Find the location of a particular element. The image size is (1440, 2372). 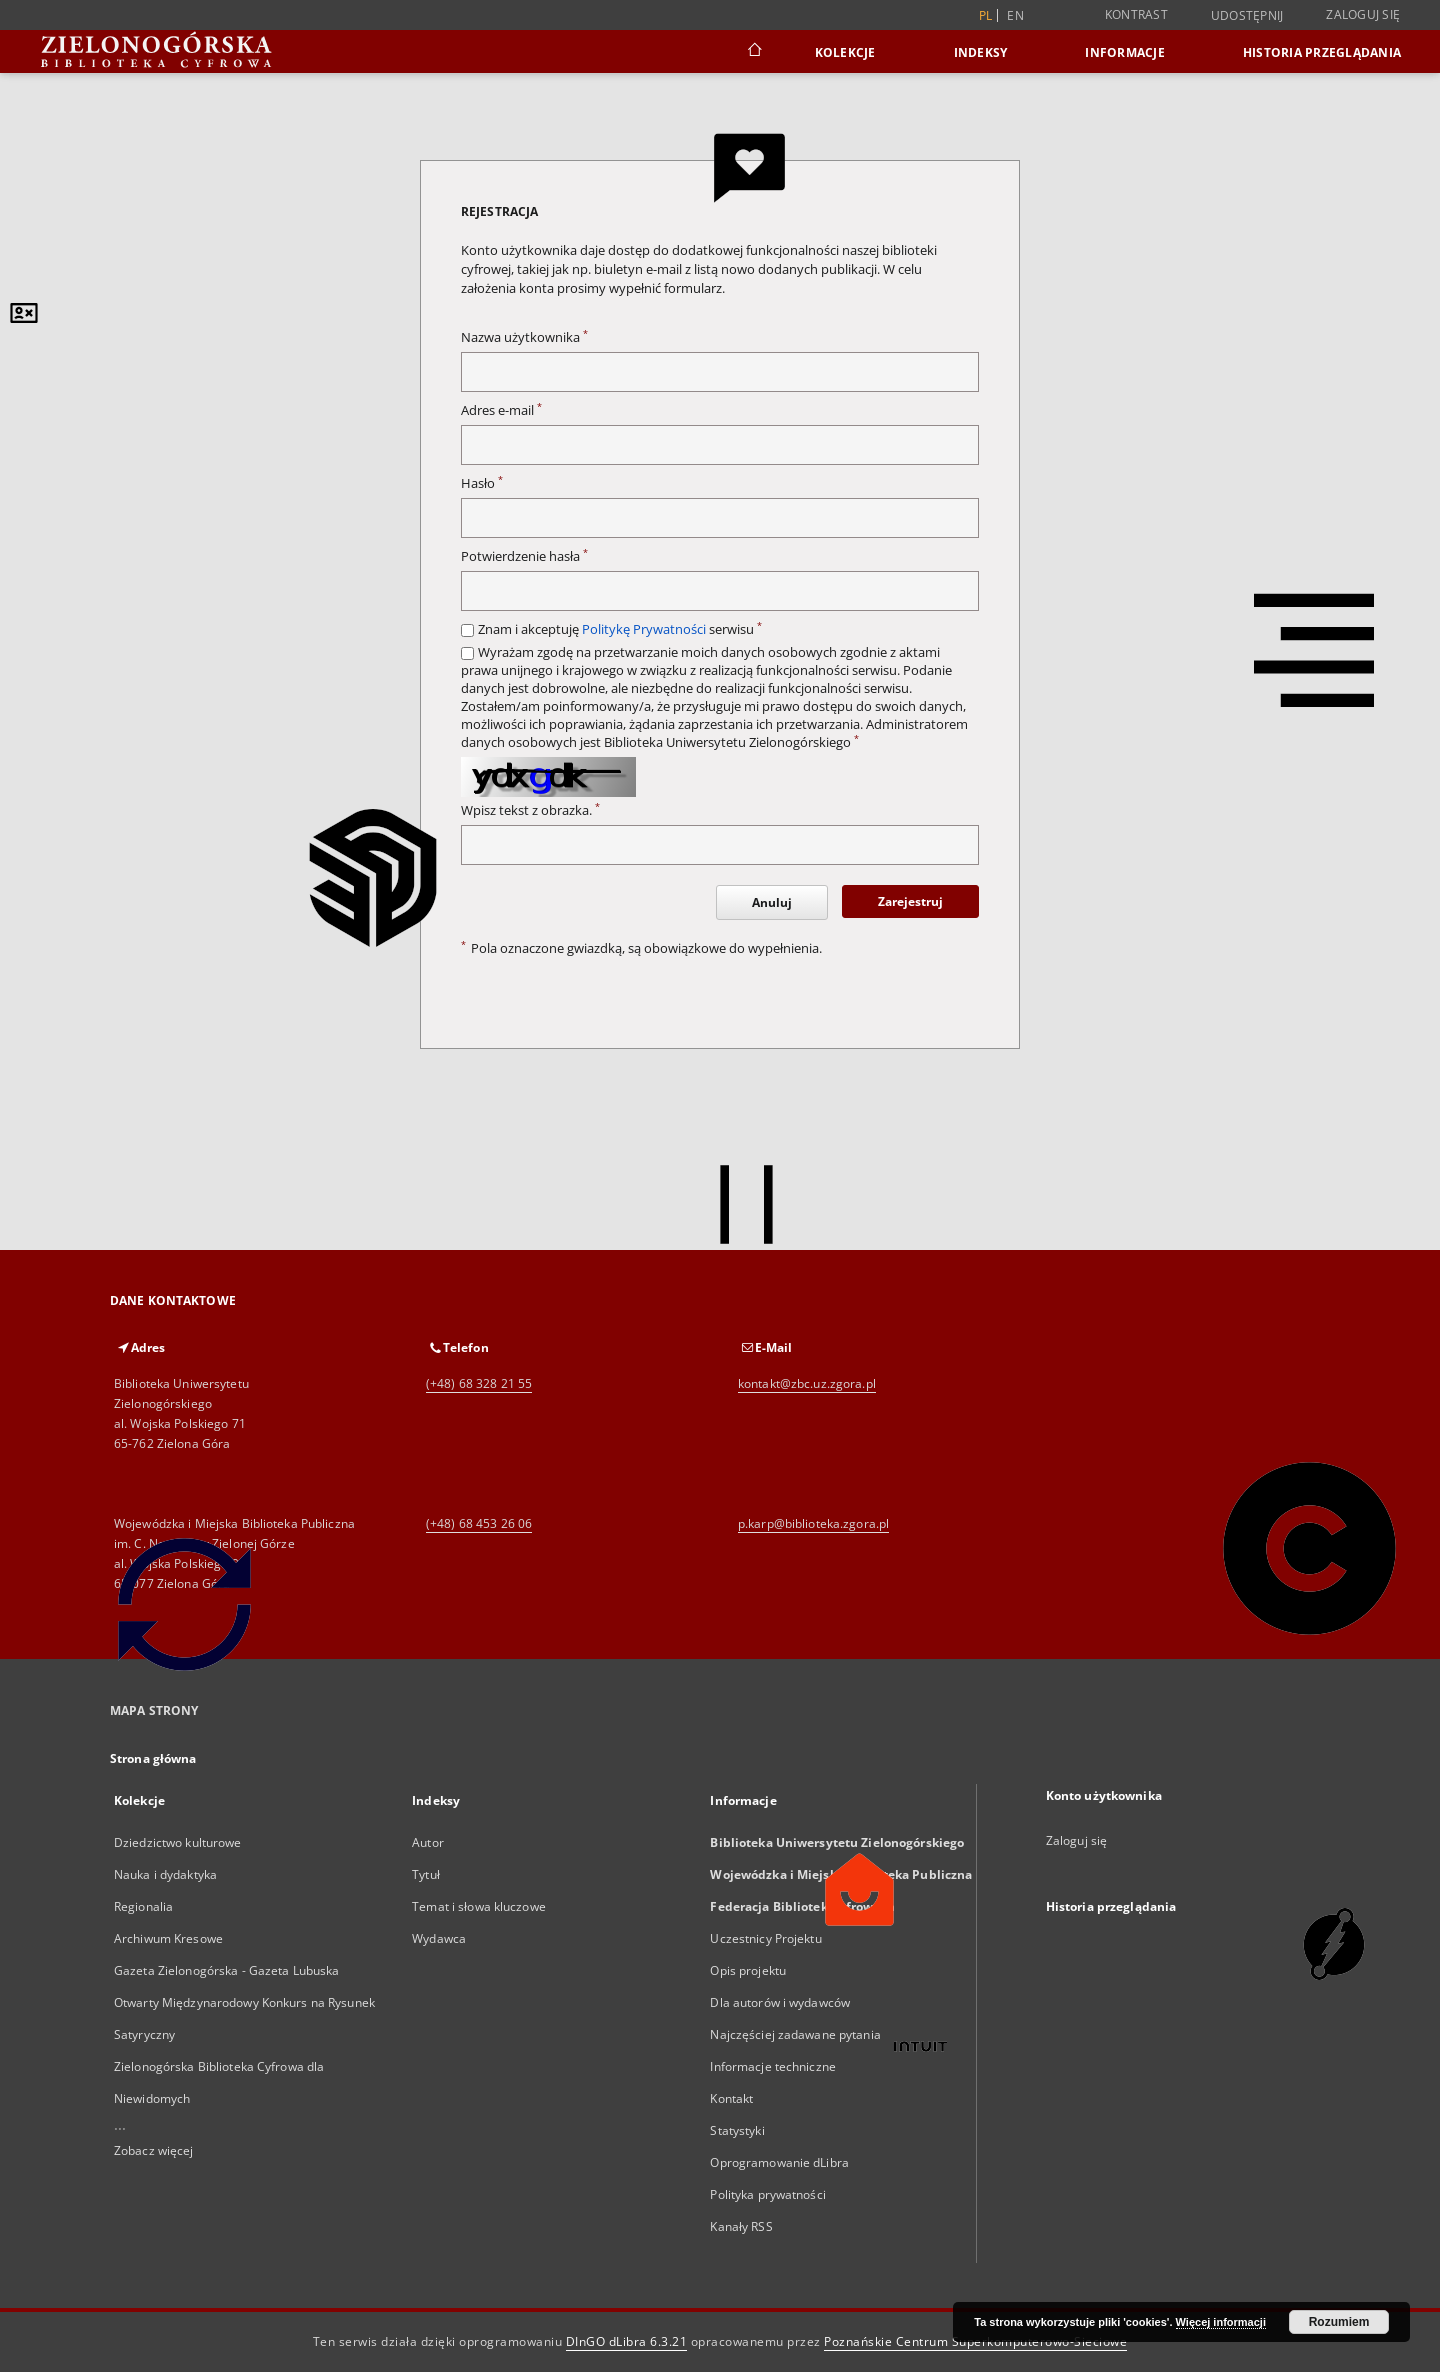

intuit company logo is located at coordinates (920, 2046).